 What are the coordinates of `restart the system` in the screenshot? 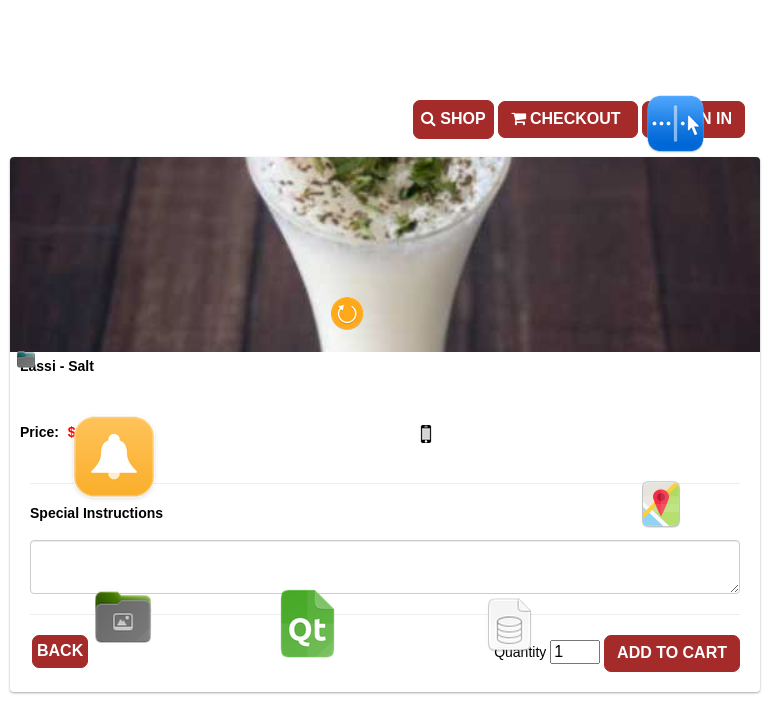 It's located at (347, 313).